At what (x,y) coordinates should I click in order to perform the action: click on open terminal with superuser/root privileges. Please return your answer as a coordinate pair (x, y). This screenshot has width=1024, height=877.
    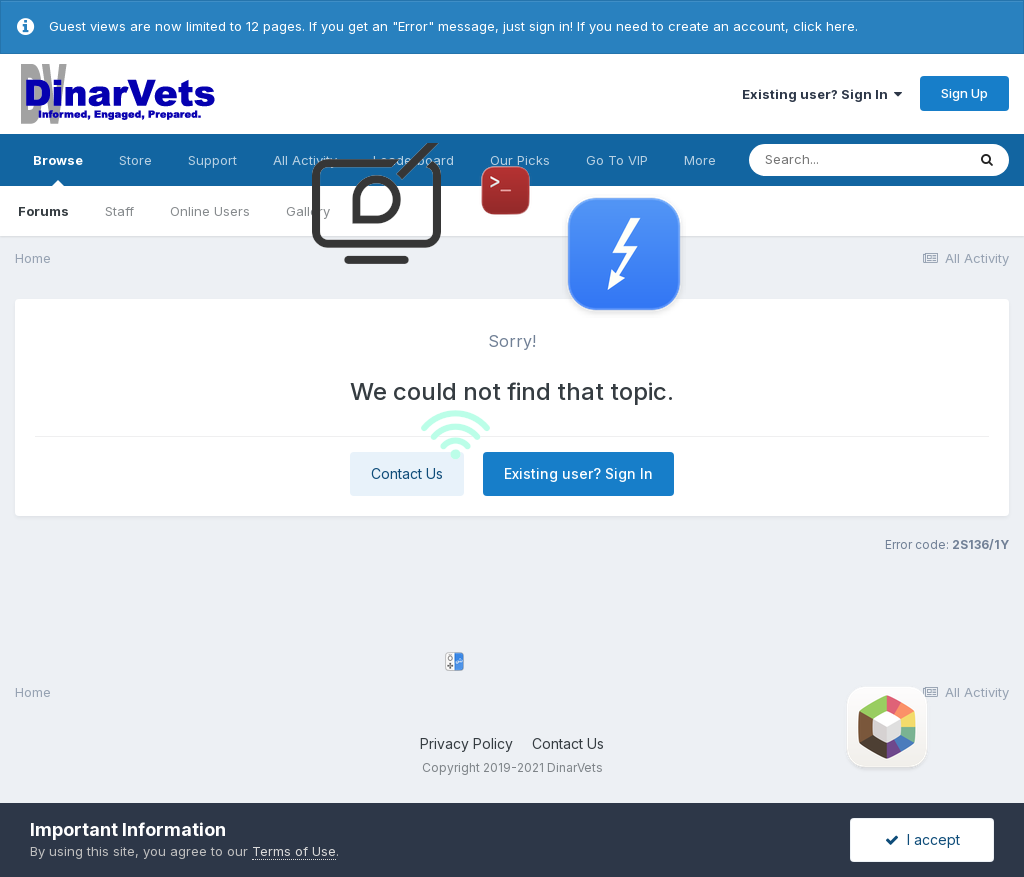
    Looking at the image, I should click on (505, 190).